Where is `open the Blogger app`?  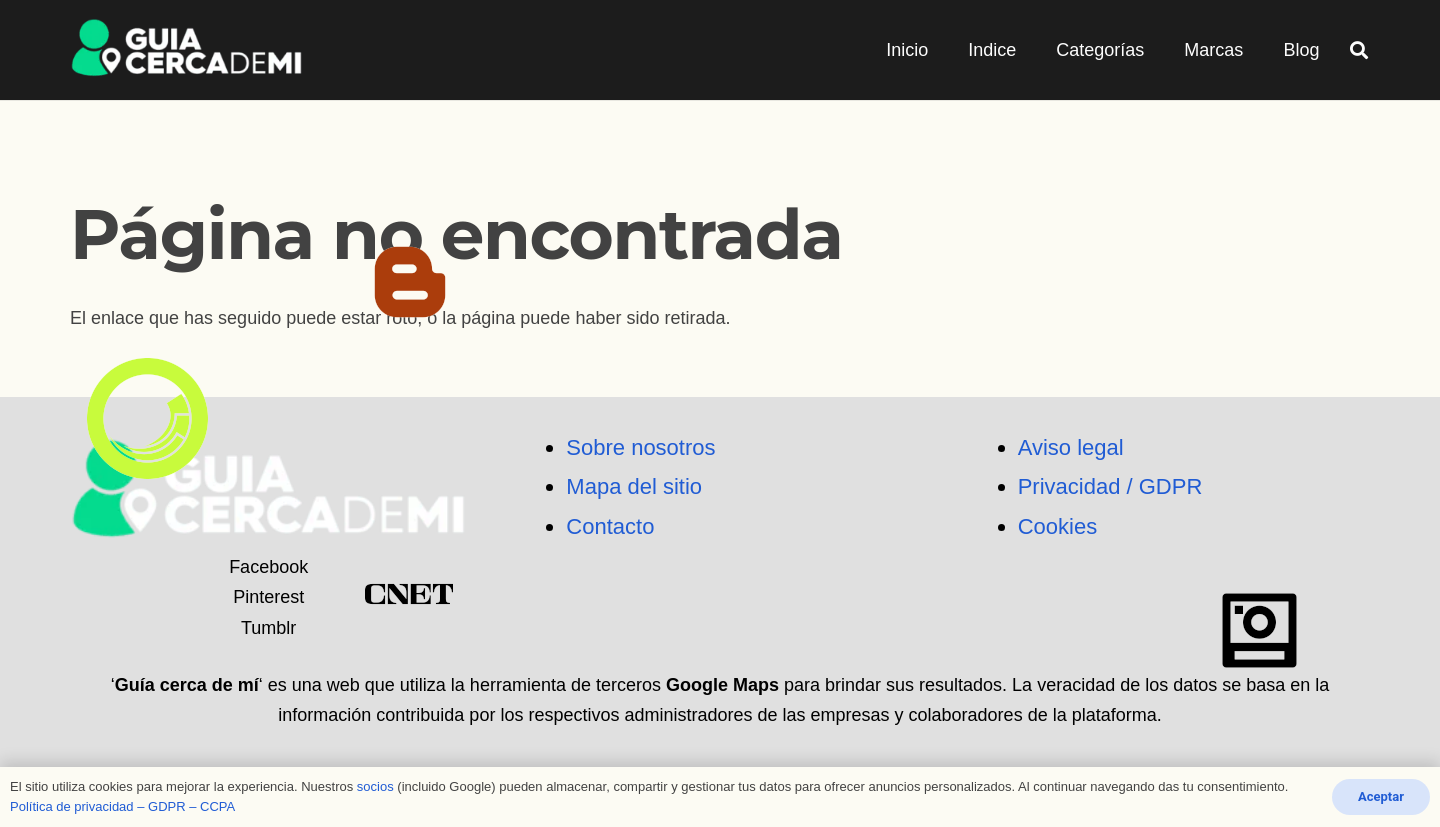
open the Blogger app is located at coordinates (410, 282).